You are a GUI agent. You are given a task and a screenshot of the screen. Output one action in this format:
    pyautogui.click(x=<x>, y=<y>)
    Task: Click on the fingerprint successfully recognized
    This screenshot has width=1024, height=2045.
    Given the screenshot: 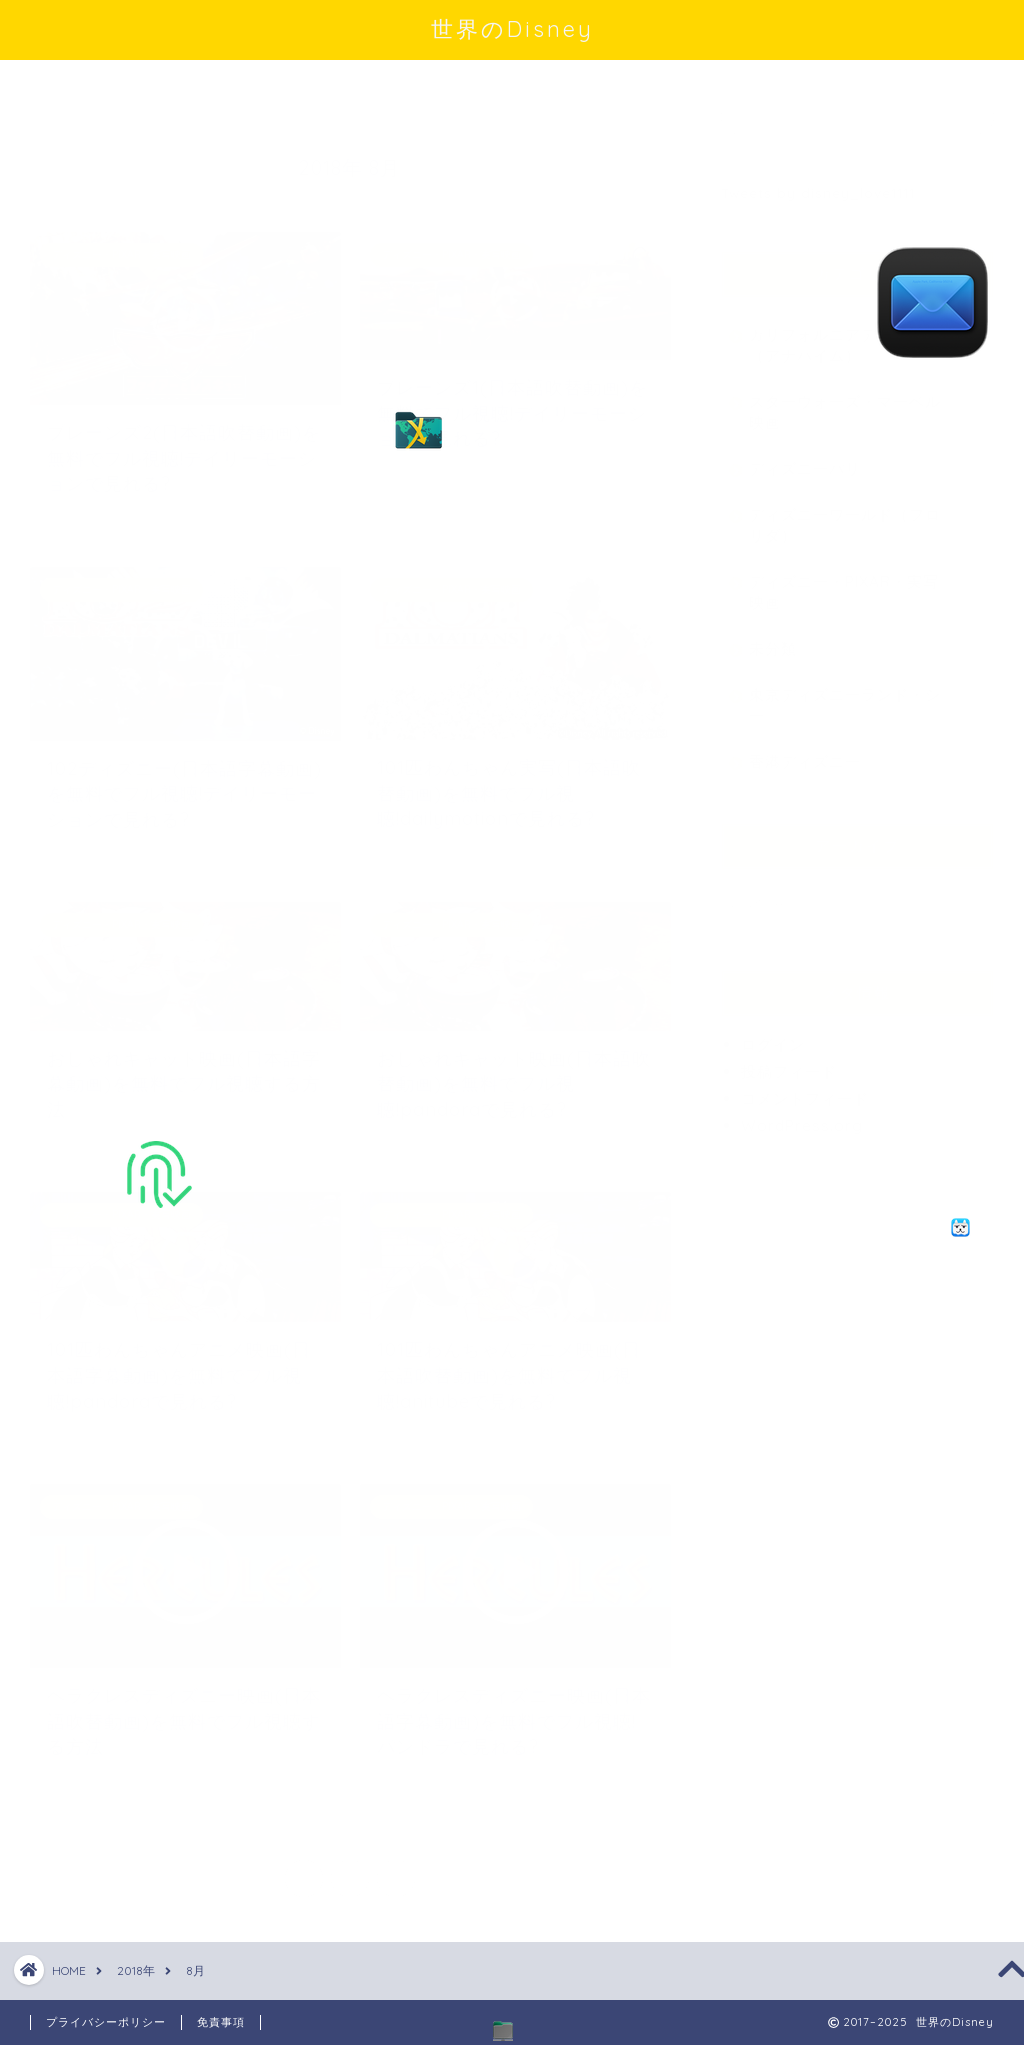 What is the action you would take?
    pyautogui.click(x=159, y=1174)
    